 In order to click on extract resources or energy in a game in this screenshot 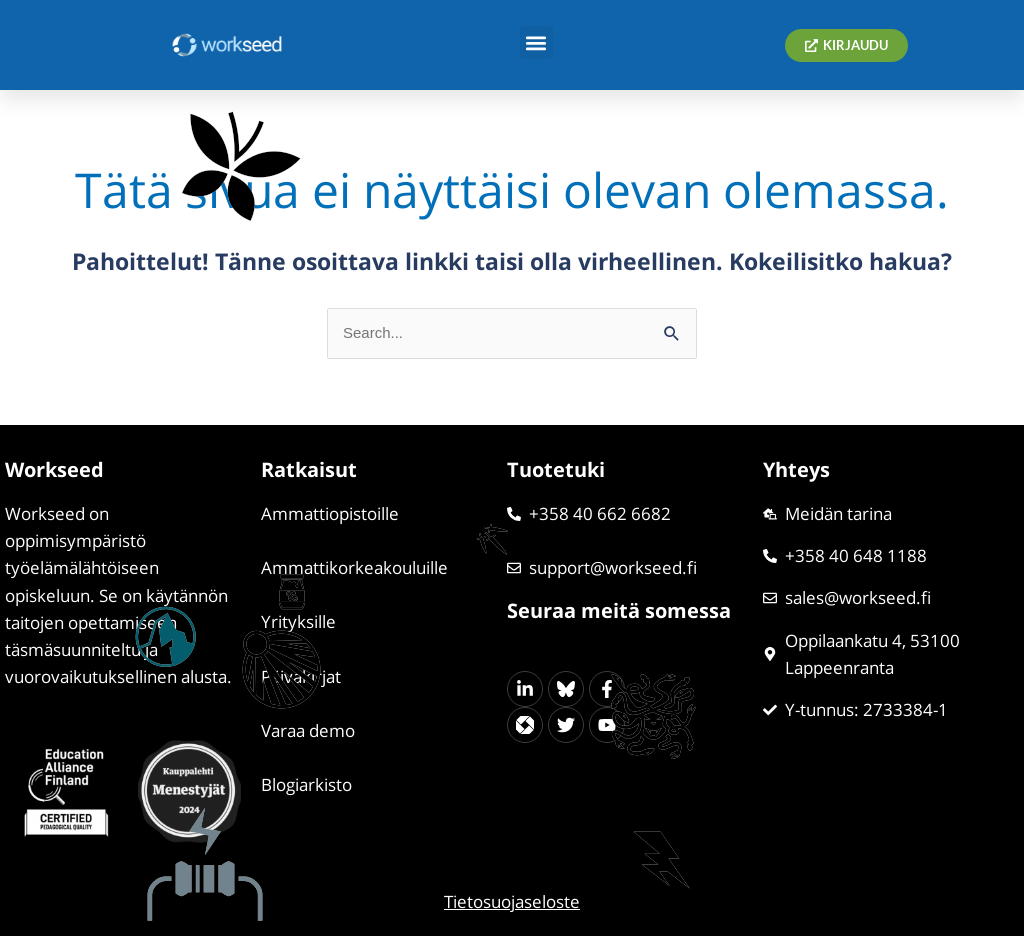, I will do `click(281, 669)`.